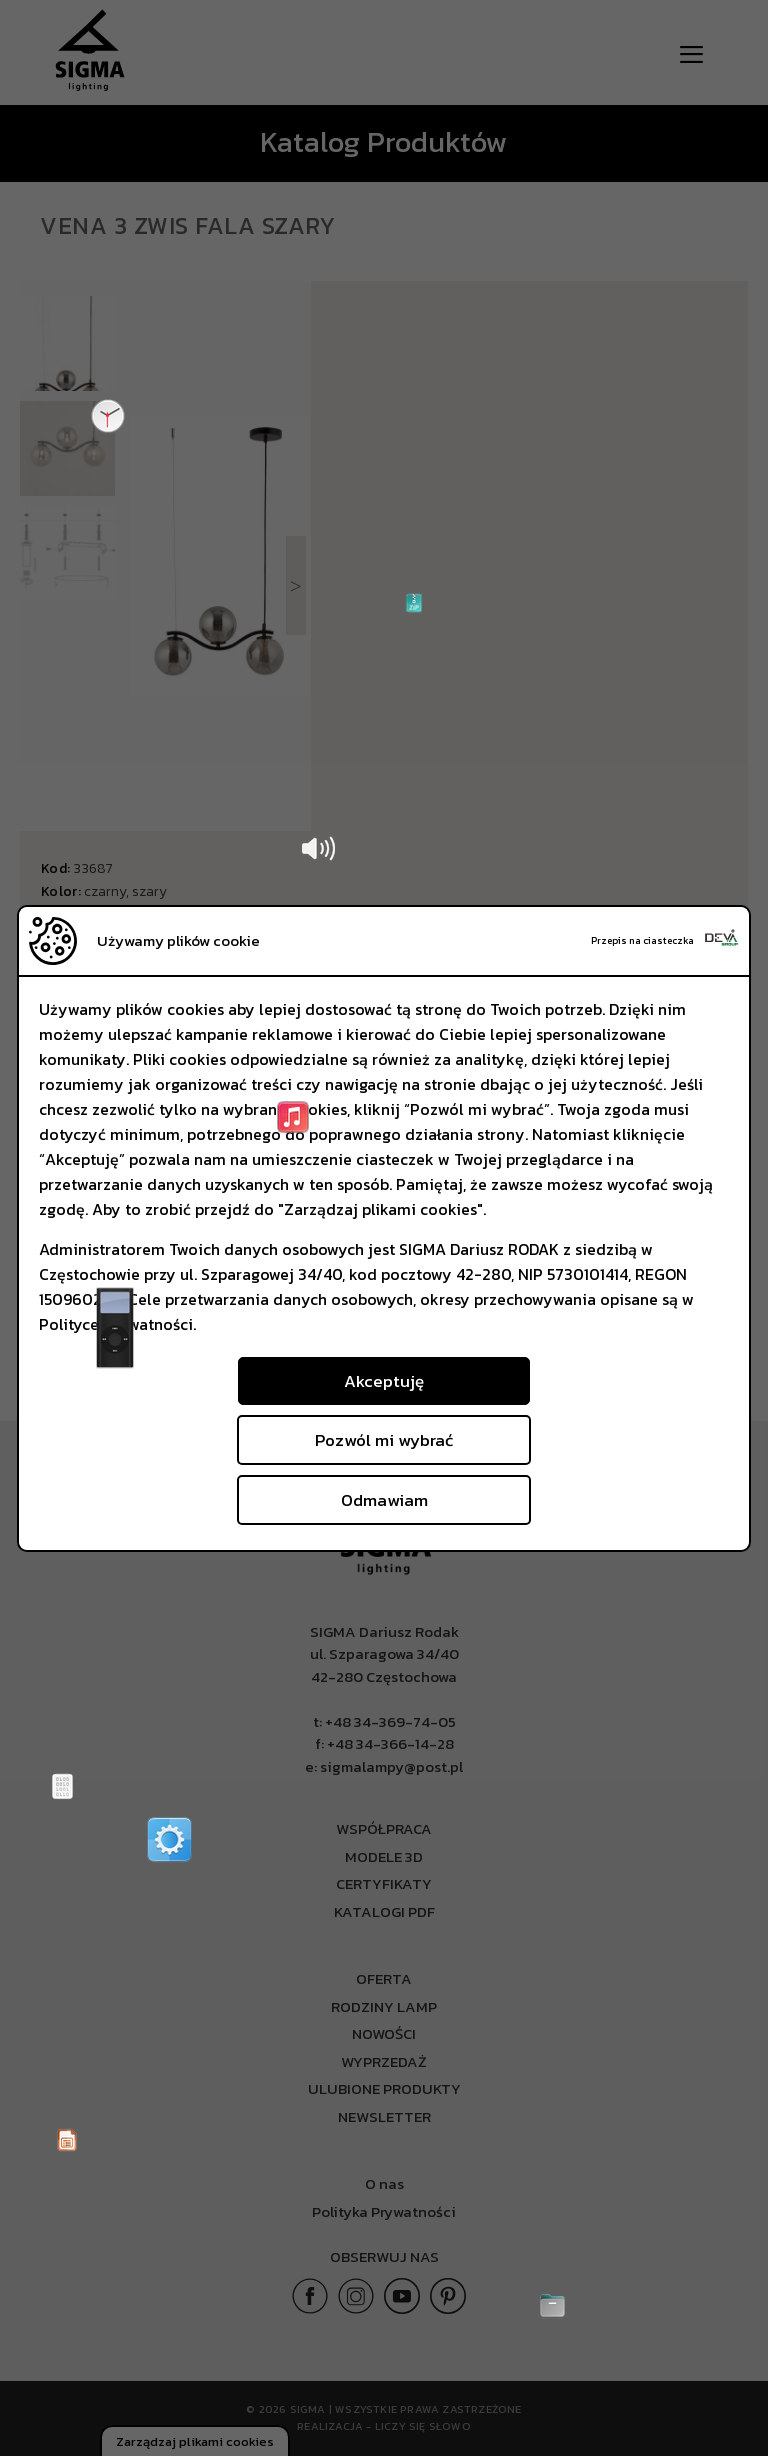 The image size is (768, 2456). I want to click on open the file manager app, so click(552, 2305).